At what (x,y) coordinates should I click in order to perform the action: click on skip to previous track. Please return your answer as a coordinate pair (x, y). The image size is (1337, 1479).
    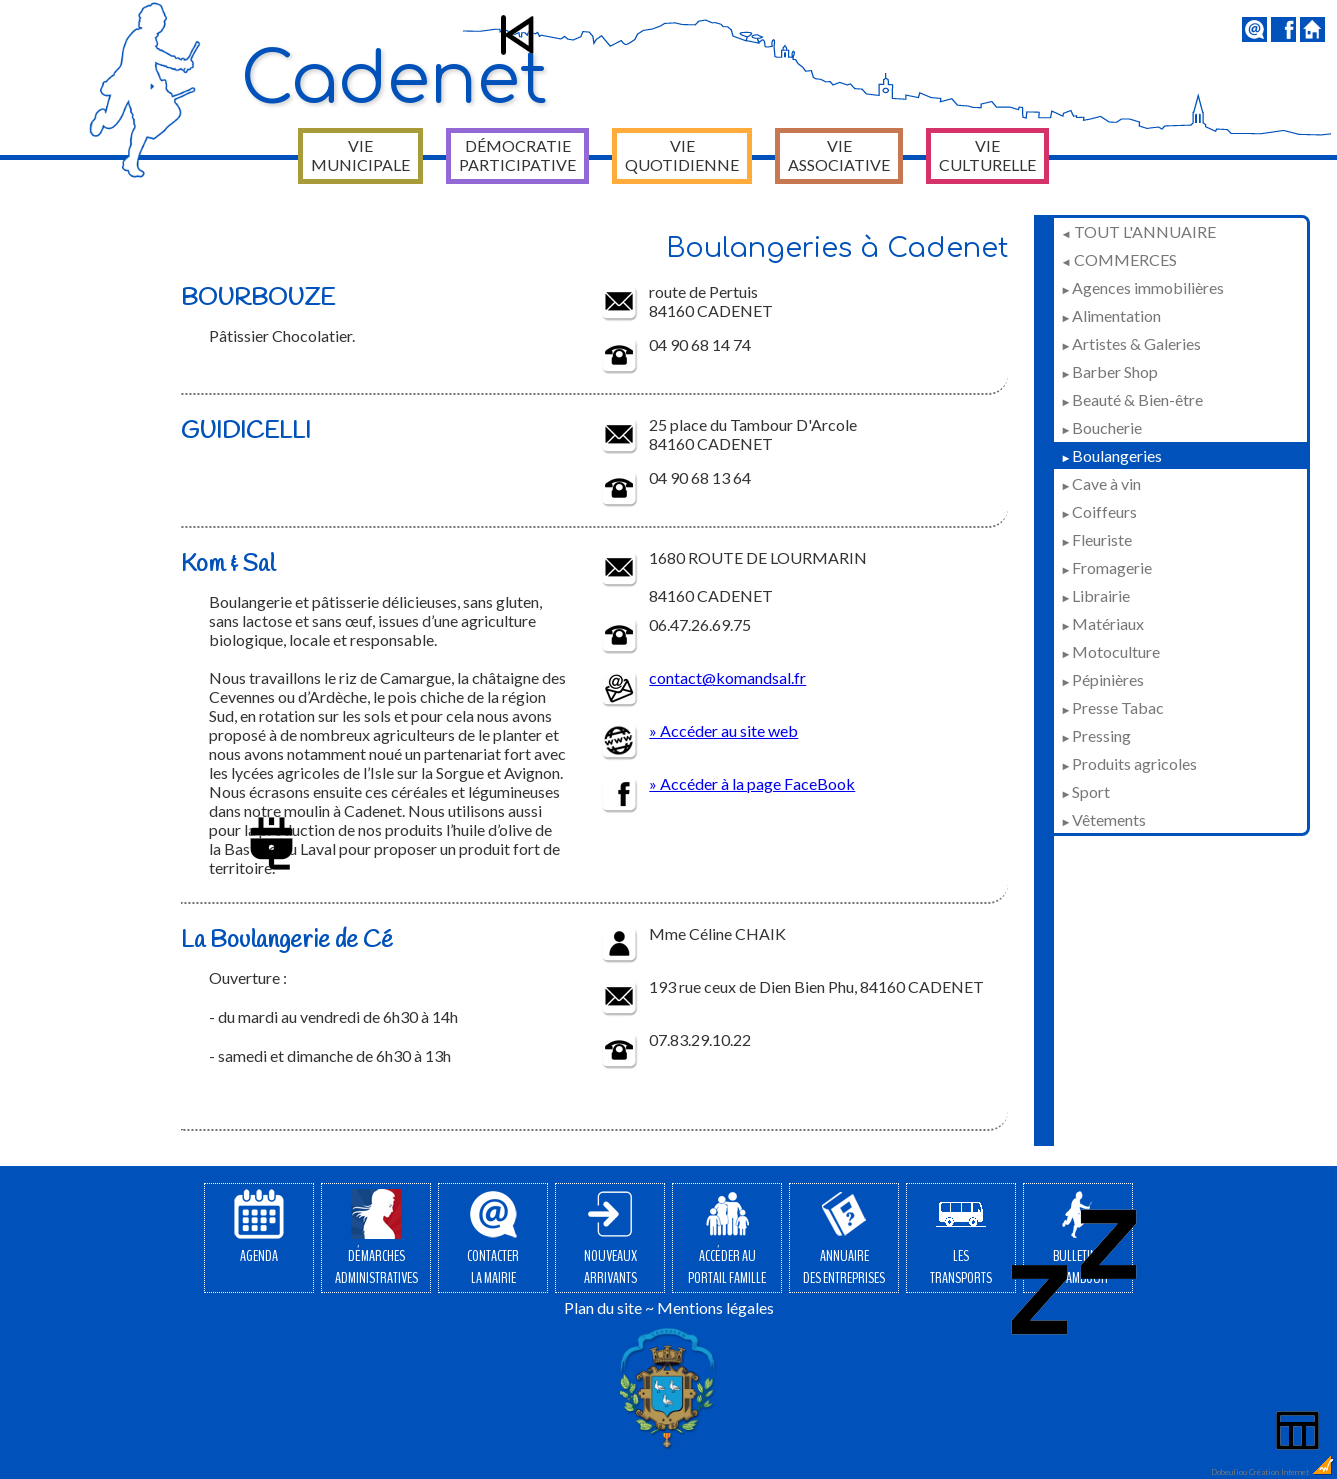
    Looking at the image, I should click on (516, 35).